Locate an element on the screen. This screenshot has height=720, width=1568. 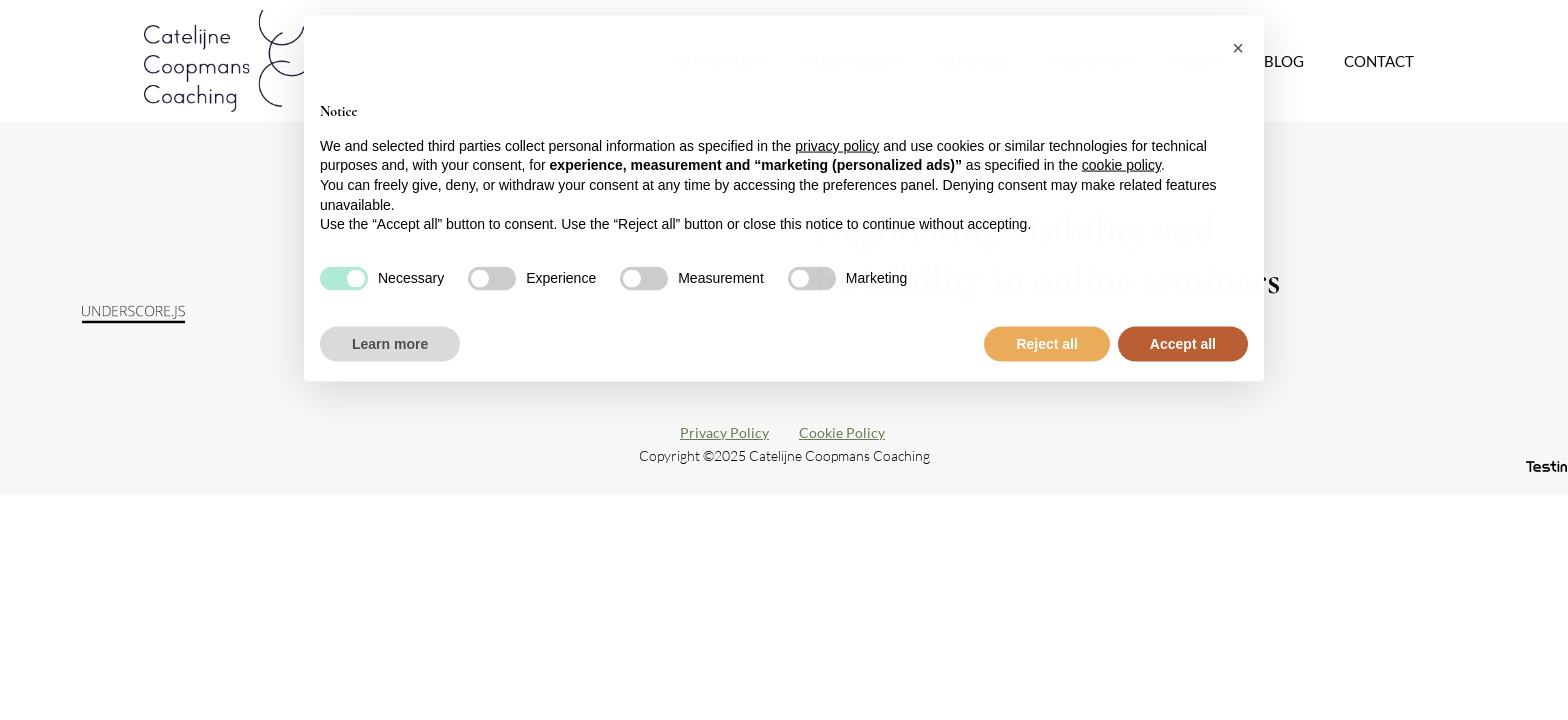
underscore.js library logo is located at coordinates (133, 314).